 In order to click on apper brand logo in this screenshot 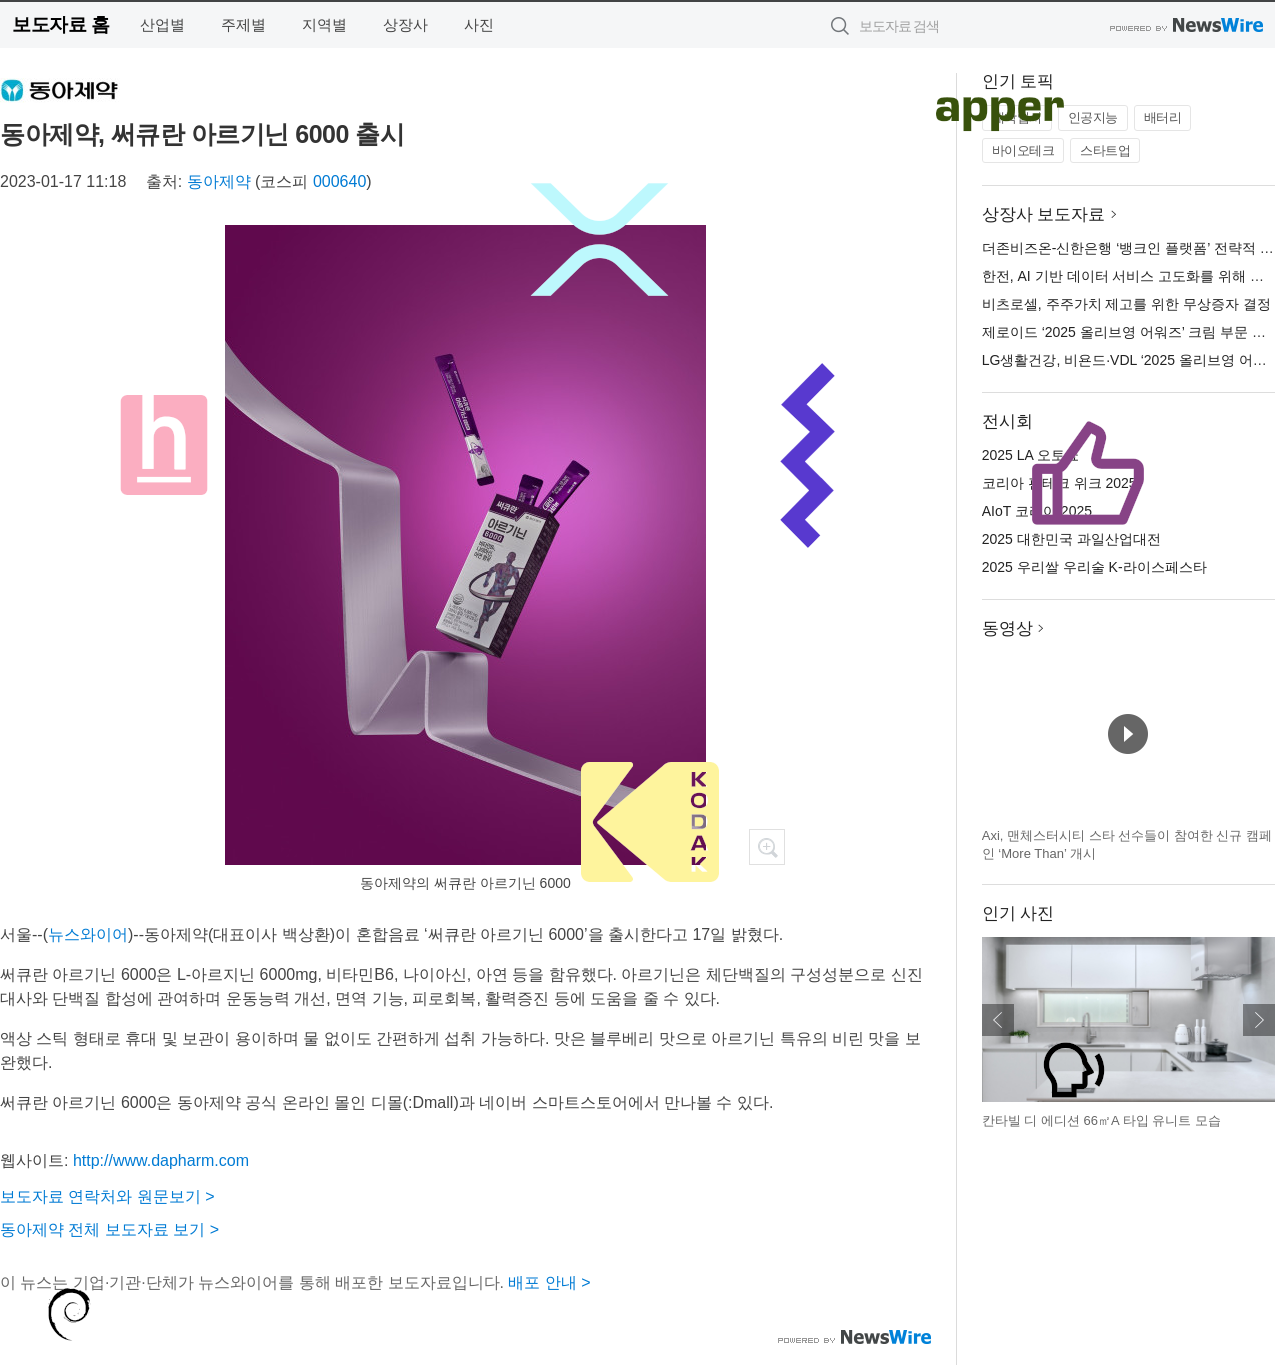, I will do `click(1000, 110)`.